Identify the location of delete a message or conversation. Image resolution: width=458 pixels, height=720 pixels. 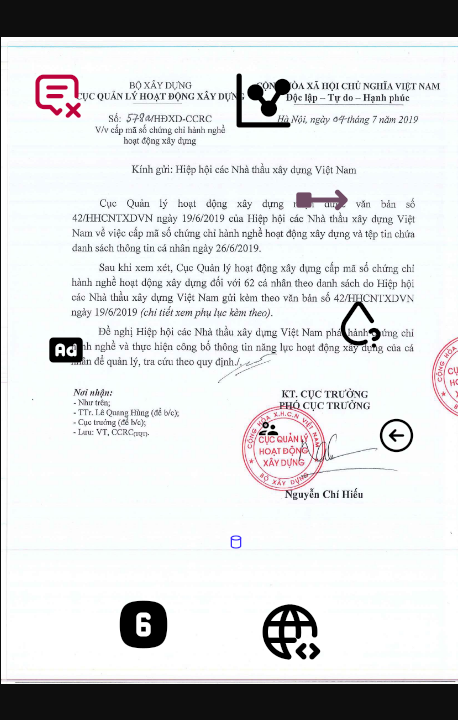
(57, 94).